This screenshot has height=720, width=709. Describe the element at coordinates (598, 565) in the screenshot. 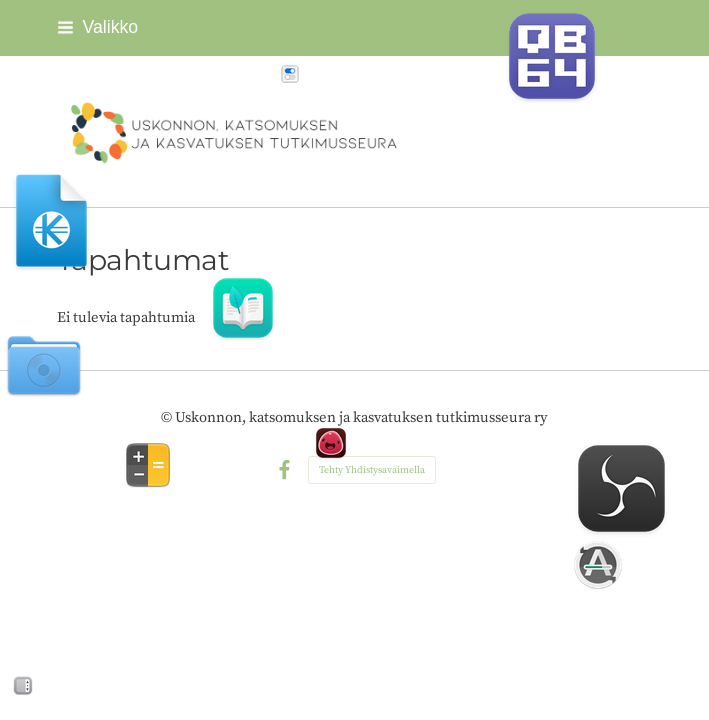

I see `open the software update manager` at that location.